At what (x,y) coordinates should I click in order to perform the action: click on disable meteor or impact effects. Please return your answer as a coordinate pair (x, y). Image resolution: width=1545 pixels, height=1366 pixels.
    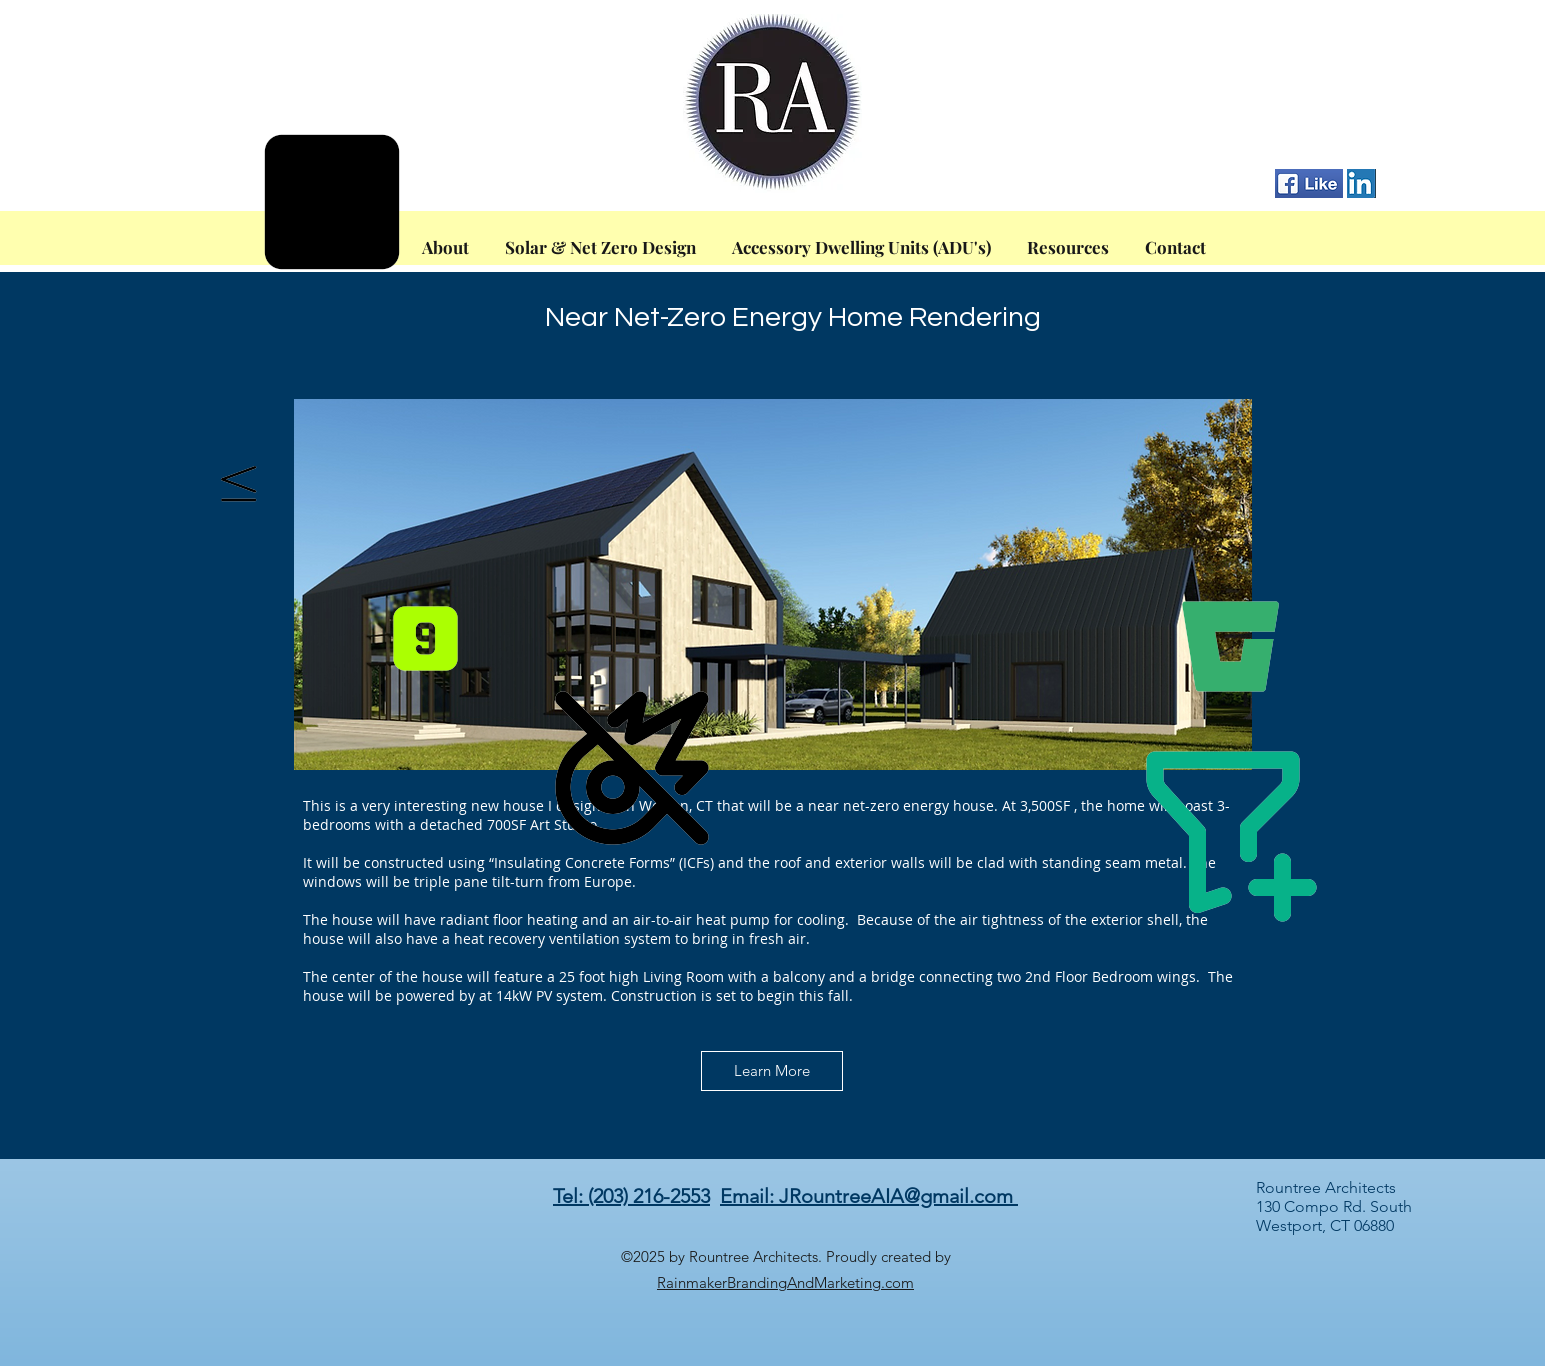
    Looking at the image, I should click on (632, 768).